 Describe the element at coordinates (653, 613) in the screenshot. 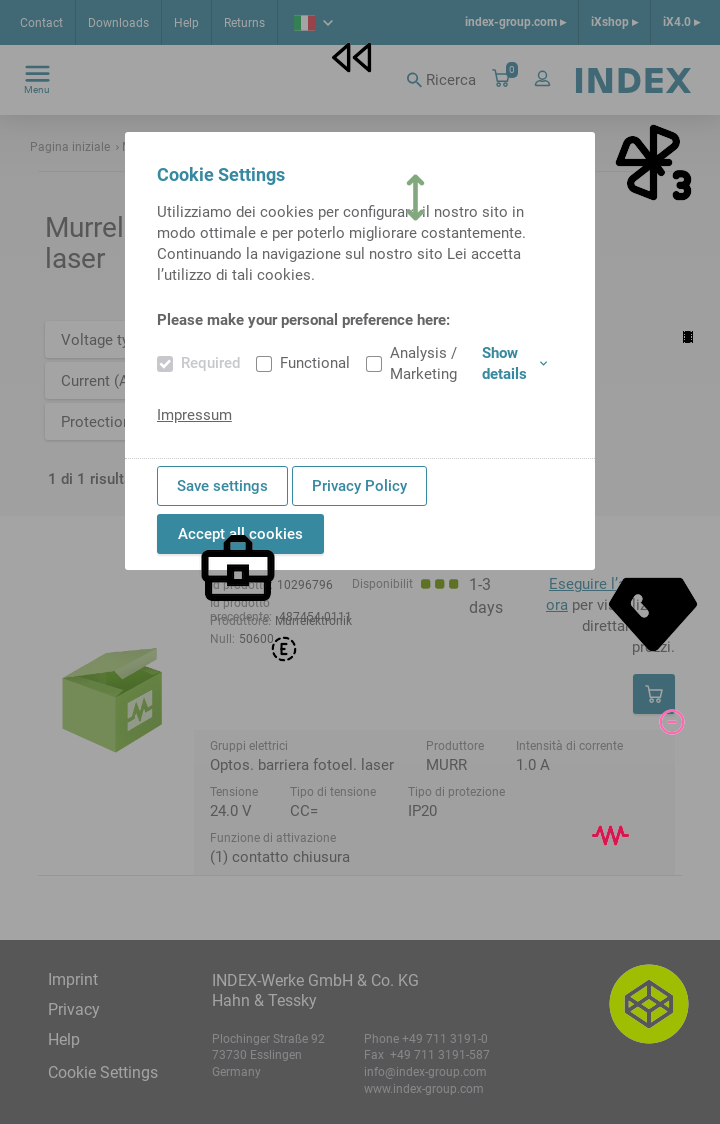

I see `indicates premium or pro membership status` at that location.